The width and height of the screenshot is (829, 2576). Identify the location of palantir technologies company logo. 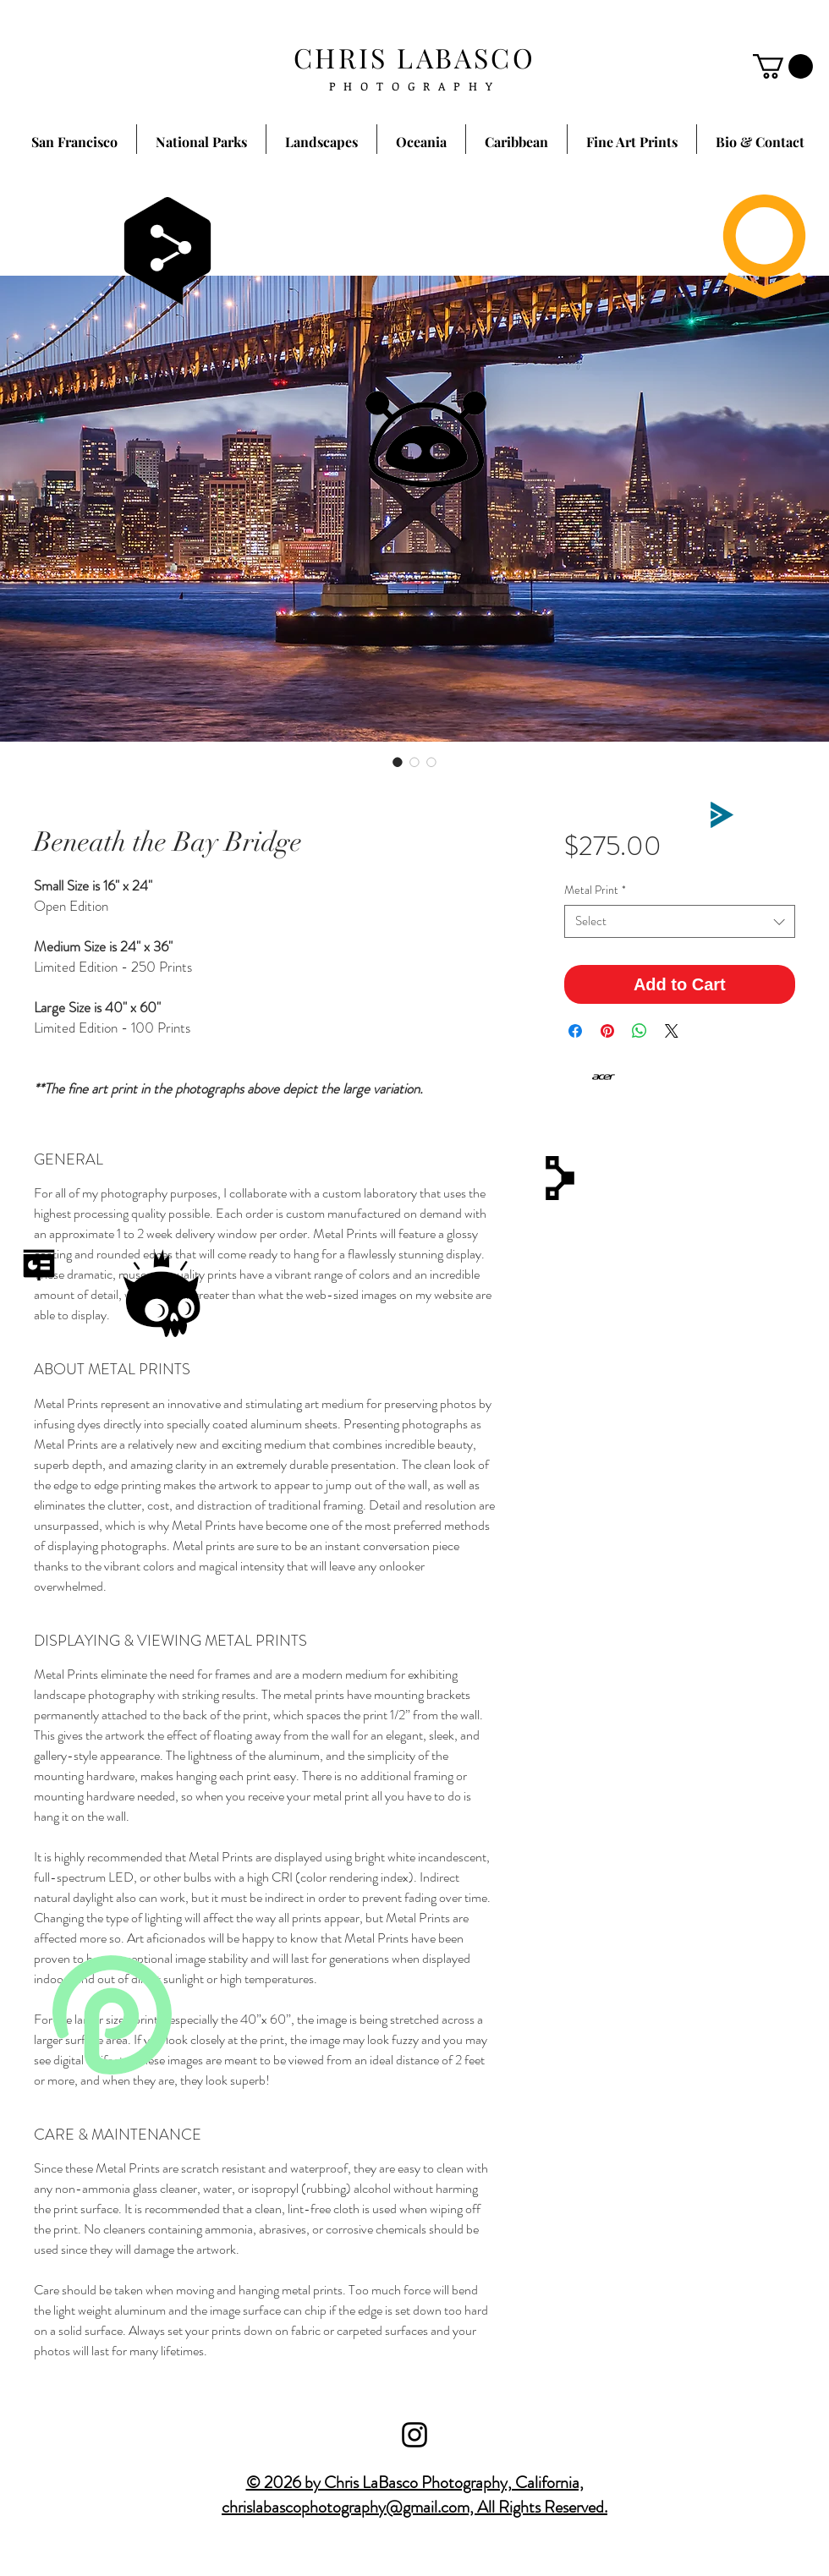
(764, 246).